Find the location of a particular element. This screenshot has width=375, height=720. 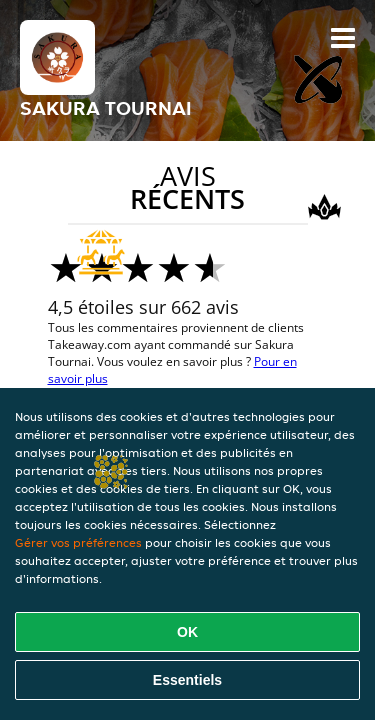

indicates royalty or kingdom-related game feature is located at coordinates (324, 207).